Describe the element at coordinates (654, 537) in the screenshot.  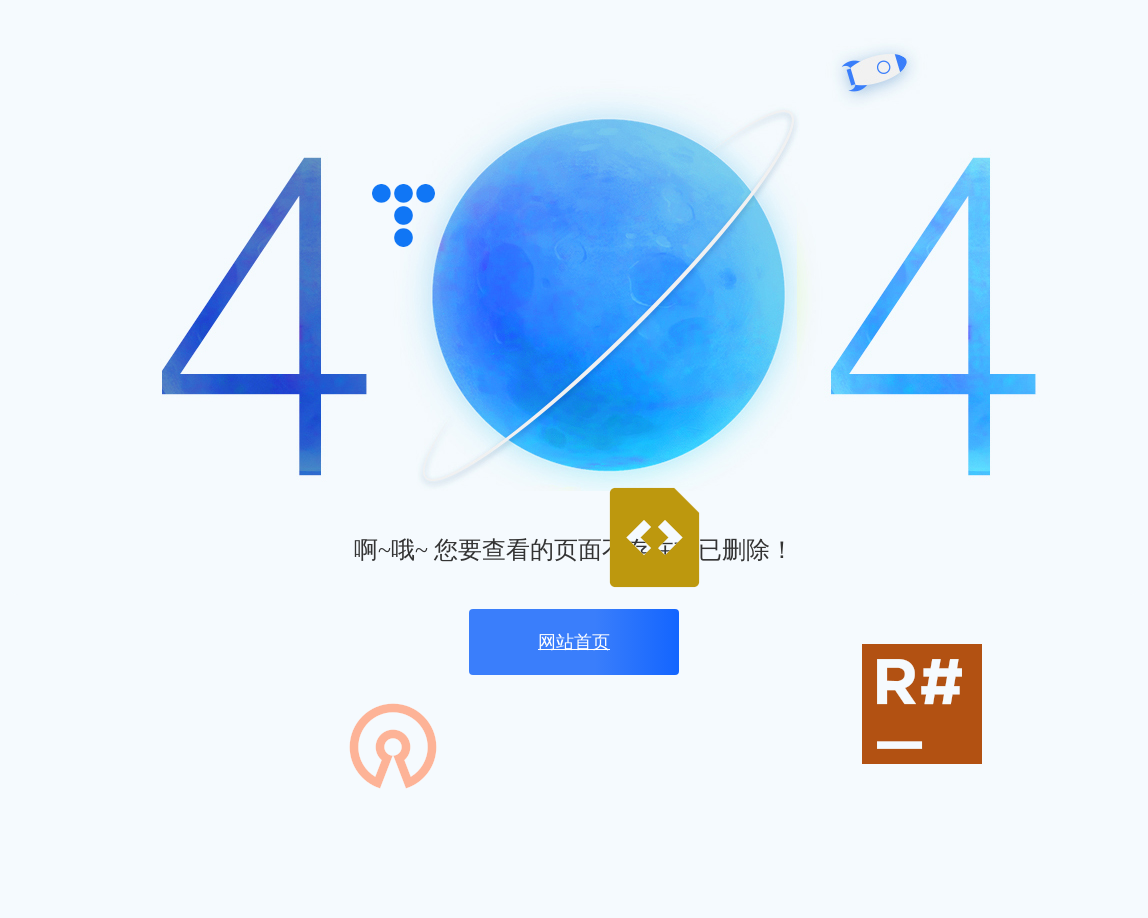
I see `open a code or source file` at that location.